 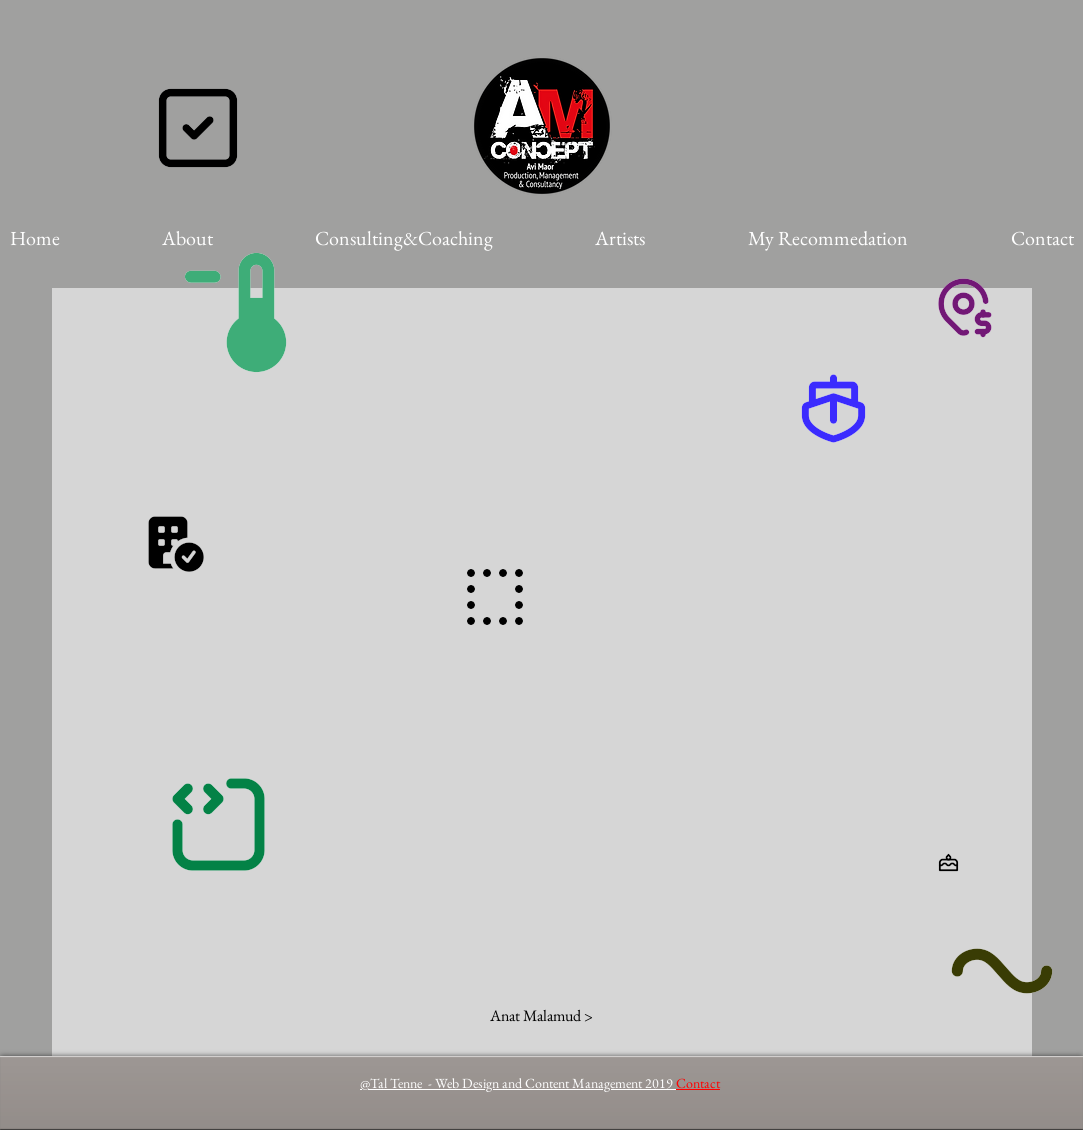 I want to click on verified business or building location, so click(x=174, y=542).